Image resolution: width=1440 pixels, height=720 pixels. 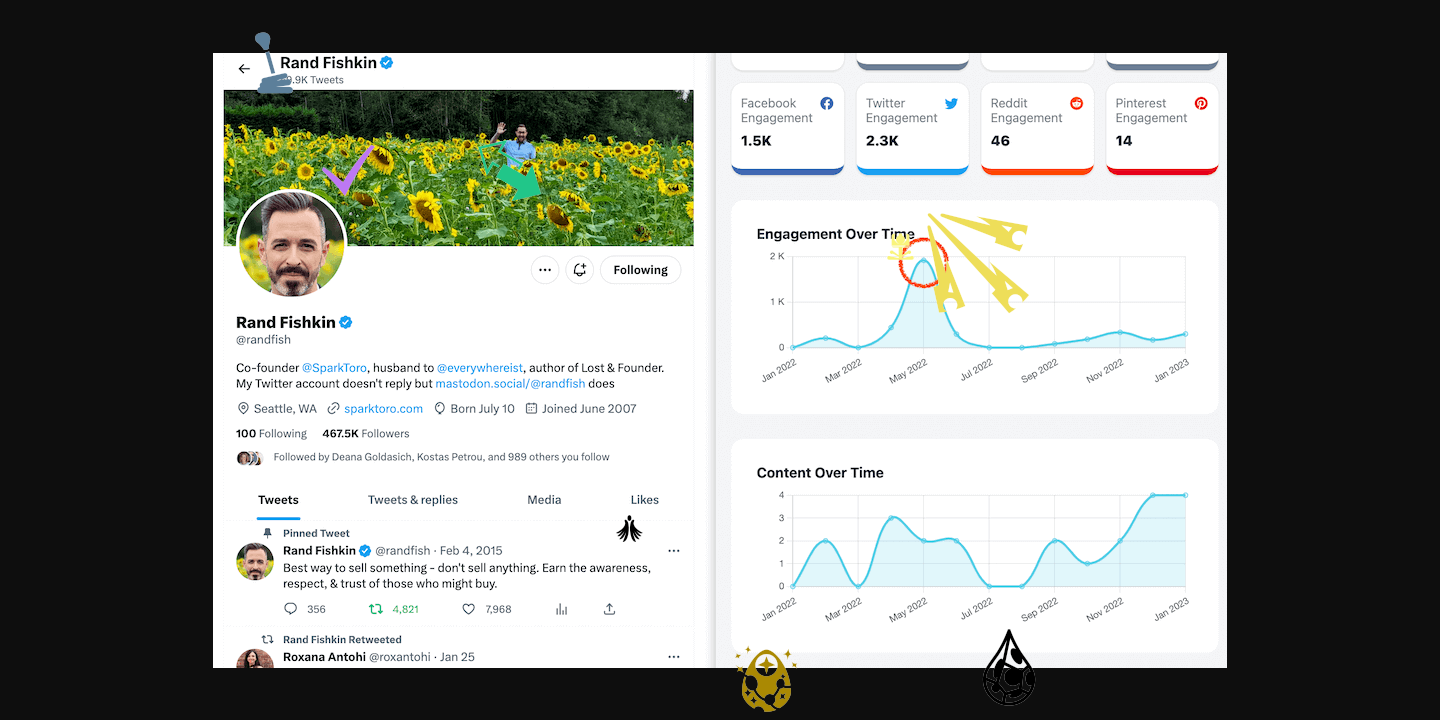 I want to click on equip a wing cloak or cape item, so click(x=629, y=528).